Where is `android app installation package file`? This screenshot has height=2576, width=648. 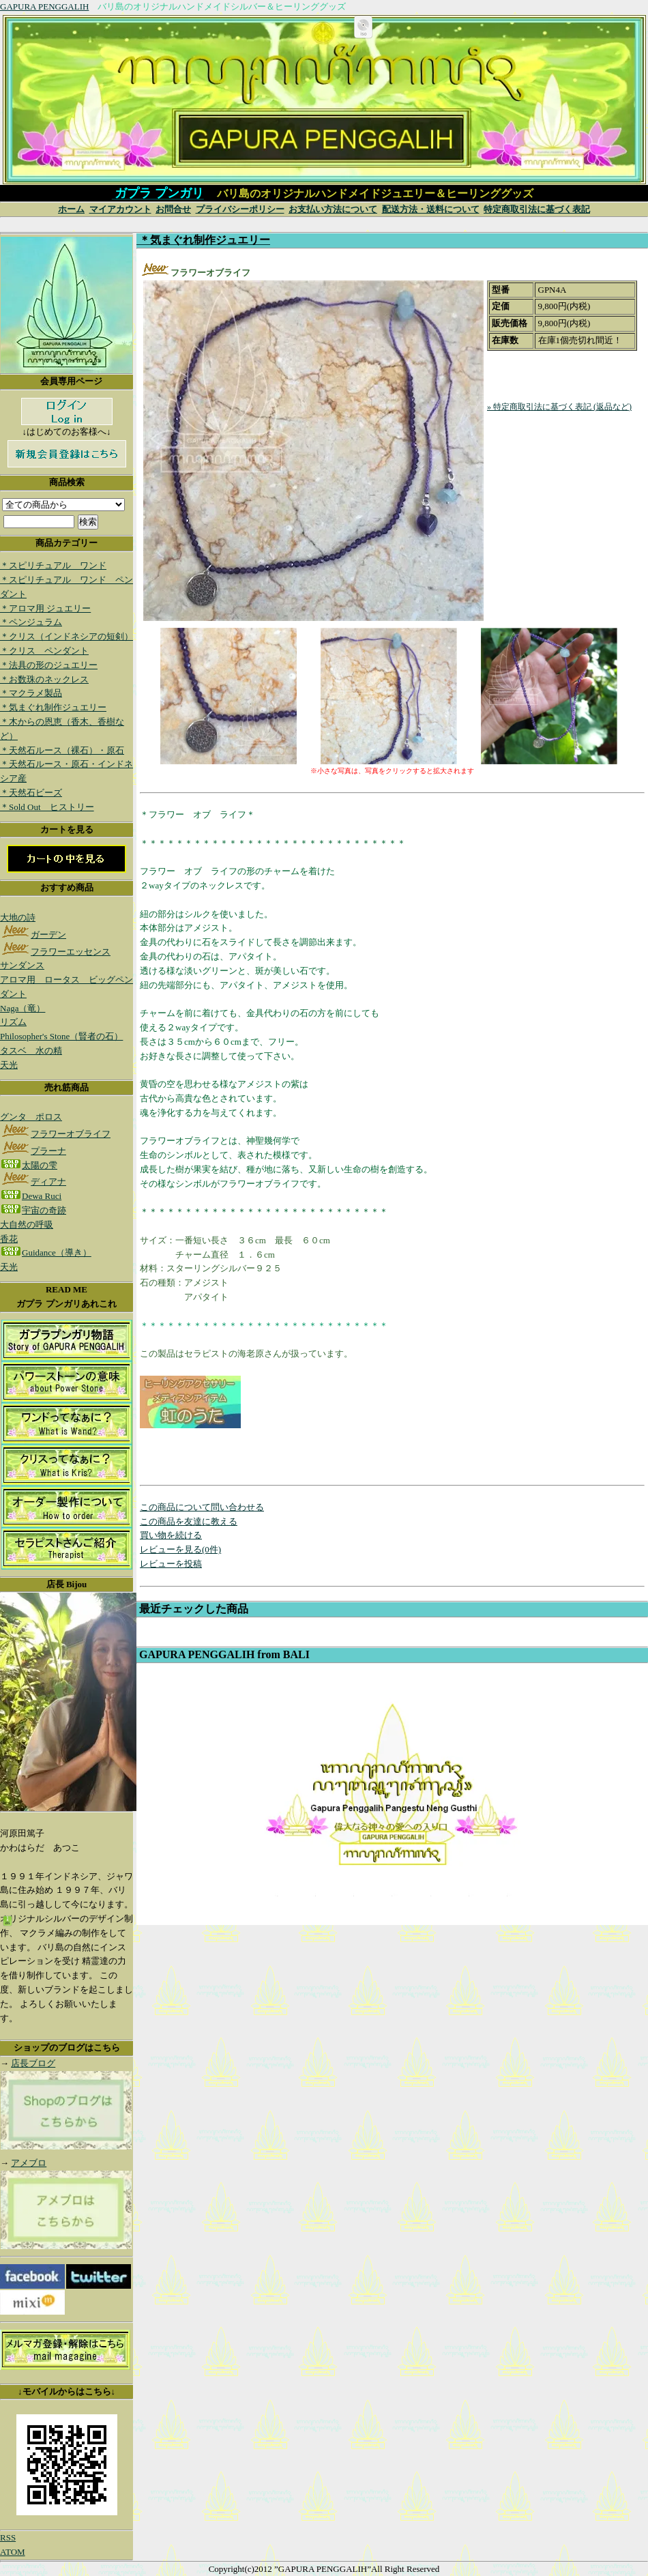
android app installation package file is located at coordinates (8, 1921).